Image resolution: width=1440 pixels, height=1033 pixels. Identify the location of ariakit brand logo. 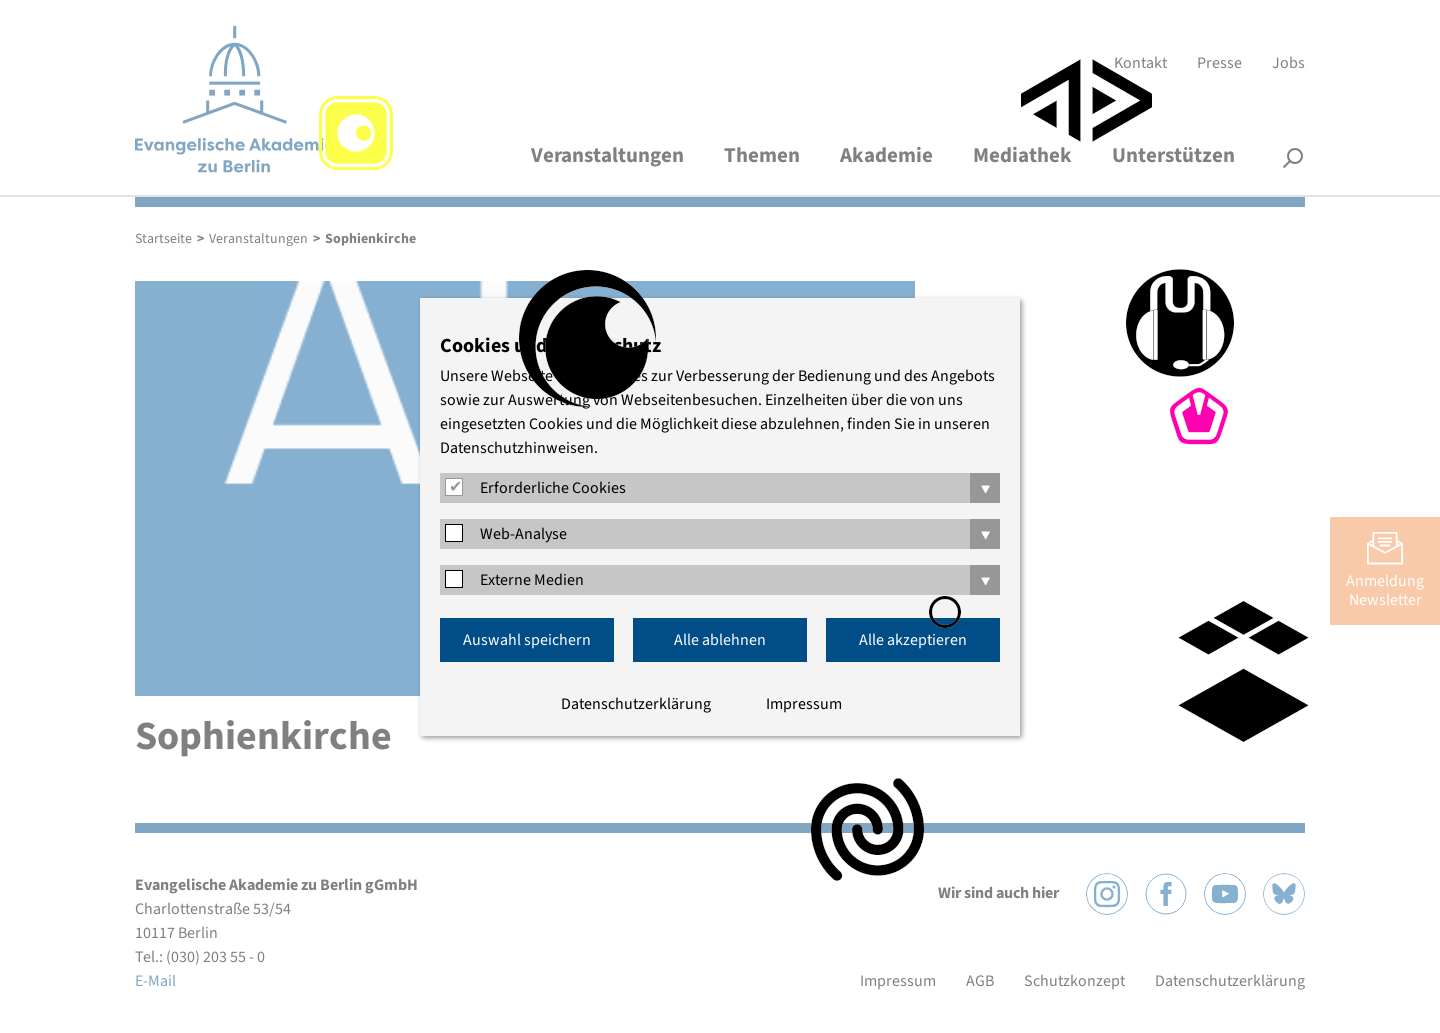
(356, 133).